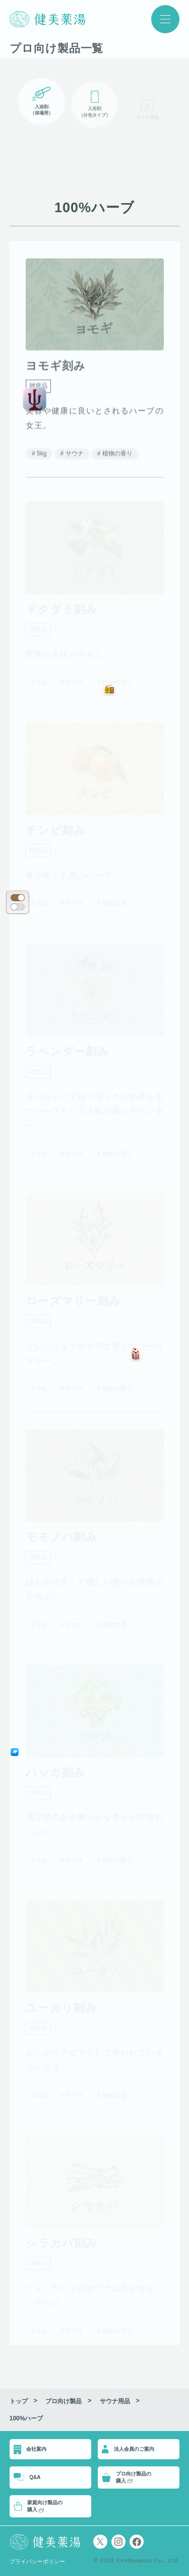  What do you see at coordinates (18, 902) in the screenshot?
I see `open gnome tweaks to customize system settings` at bounding box center [18, 902].